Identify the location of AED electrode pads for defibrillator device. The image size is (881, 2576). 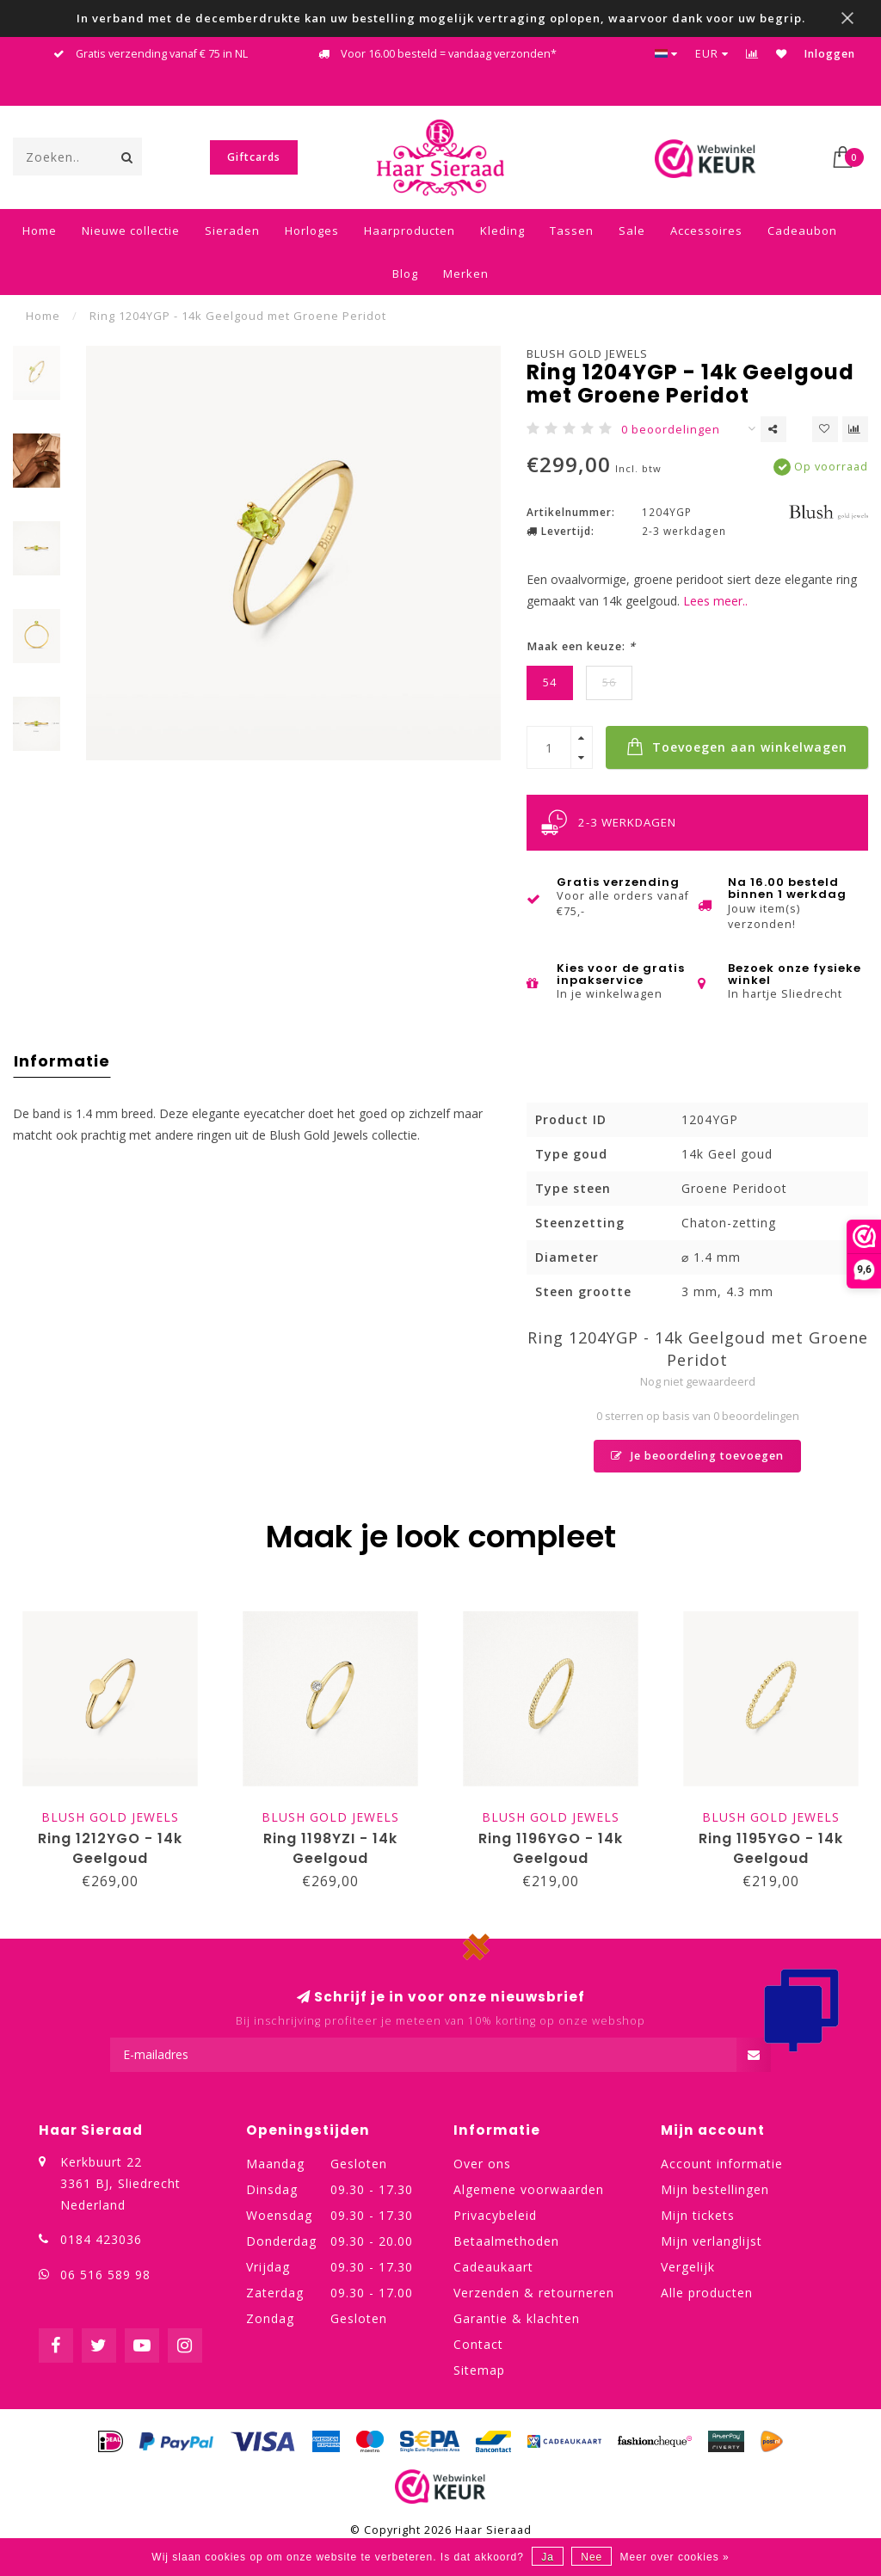
(801, 2006).